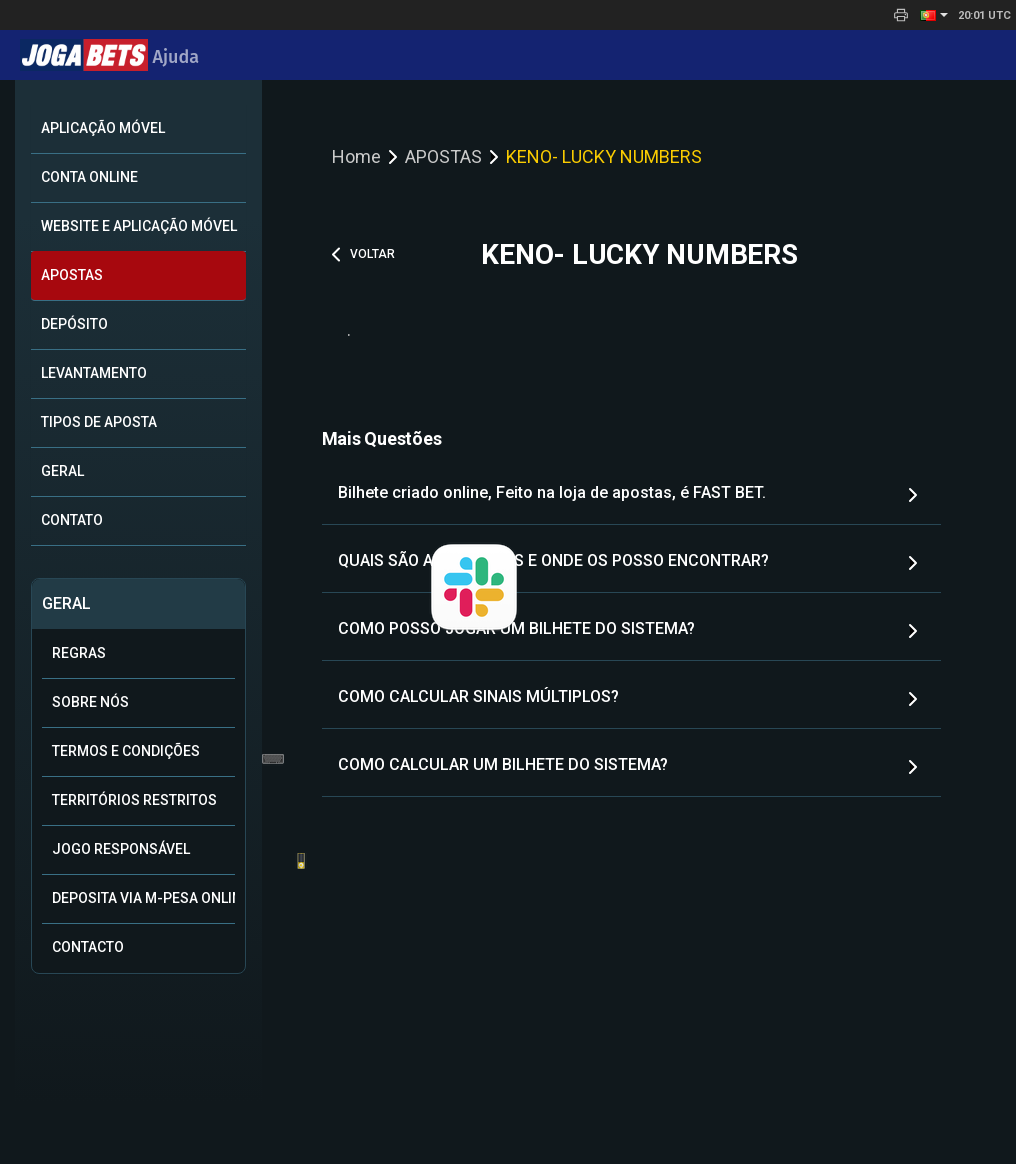 The image size is (1016, 1164). I want to click on iPod nano device connected, so click(301, 861).